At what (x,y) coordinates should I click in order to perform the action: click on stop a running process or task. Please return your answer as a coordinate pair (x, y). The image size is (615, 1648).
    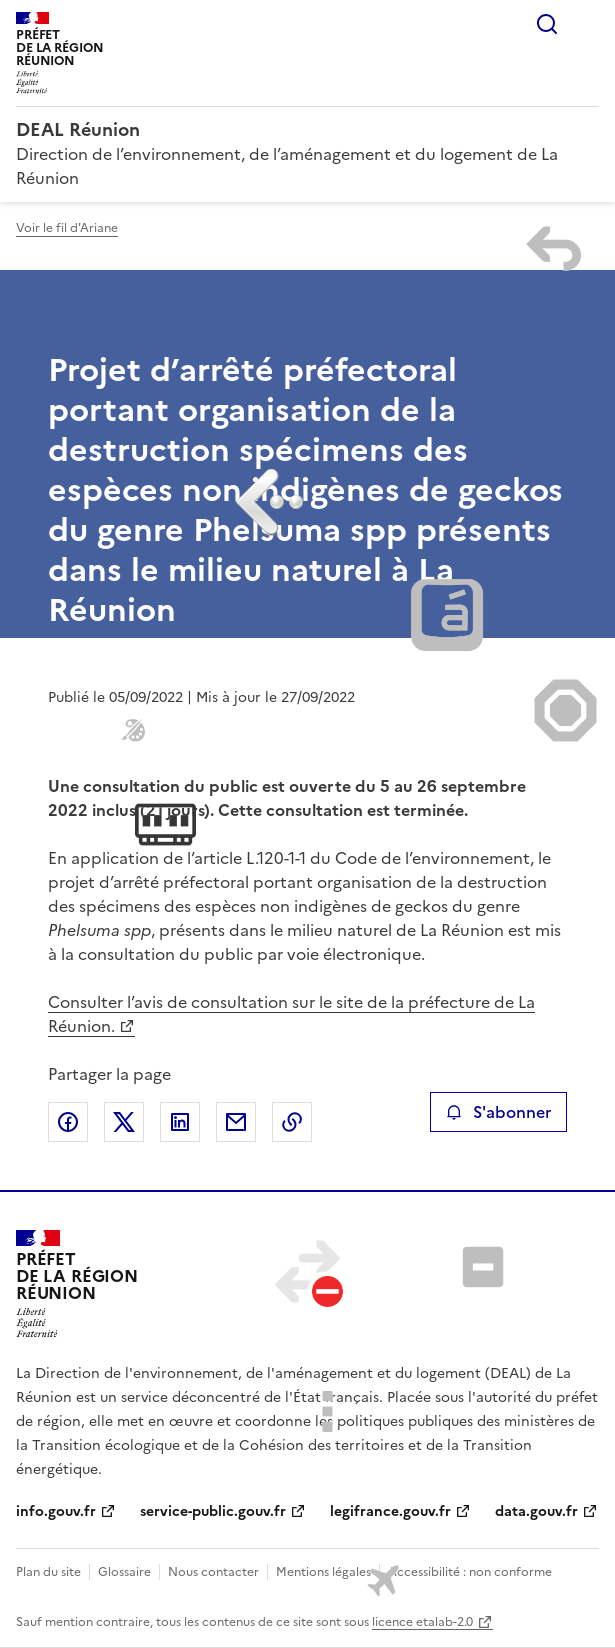
    Looking at the image, I should click on (565, 710).